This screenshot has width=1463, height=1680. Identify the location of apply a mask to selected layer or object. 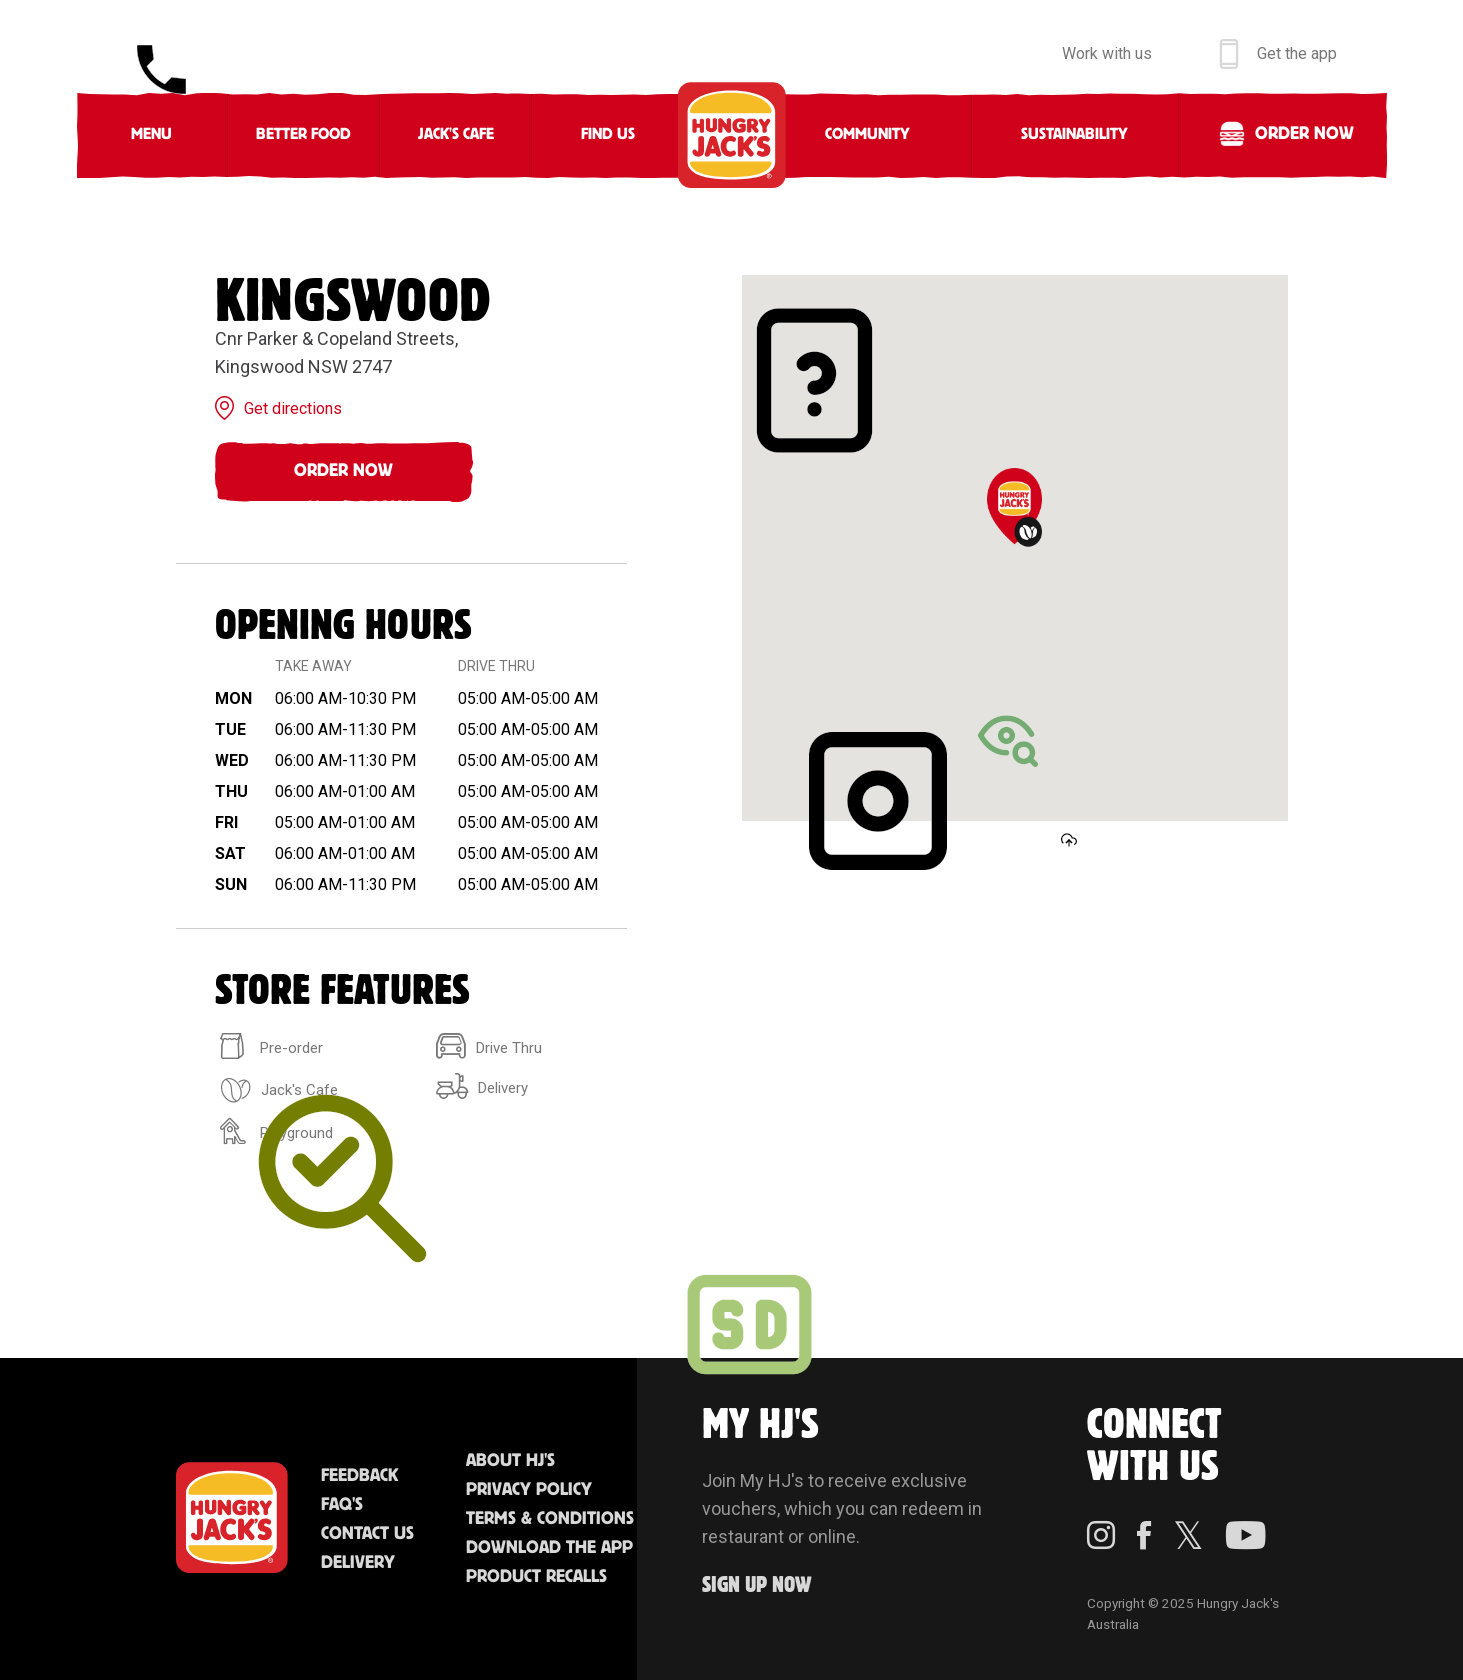
(878, 801).